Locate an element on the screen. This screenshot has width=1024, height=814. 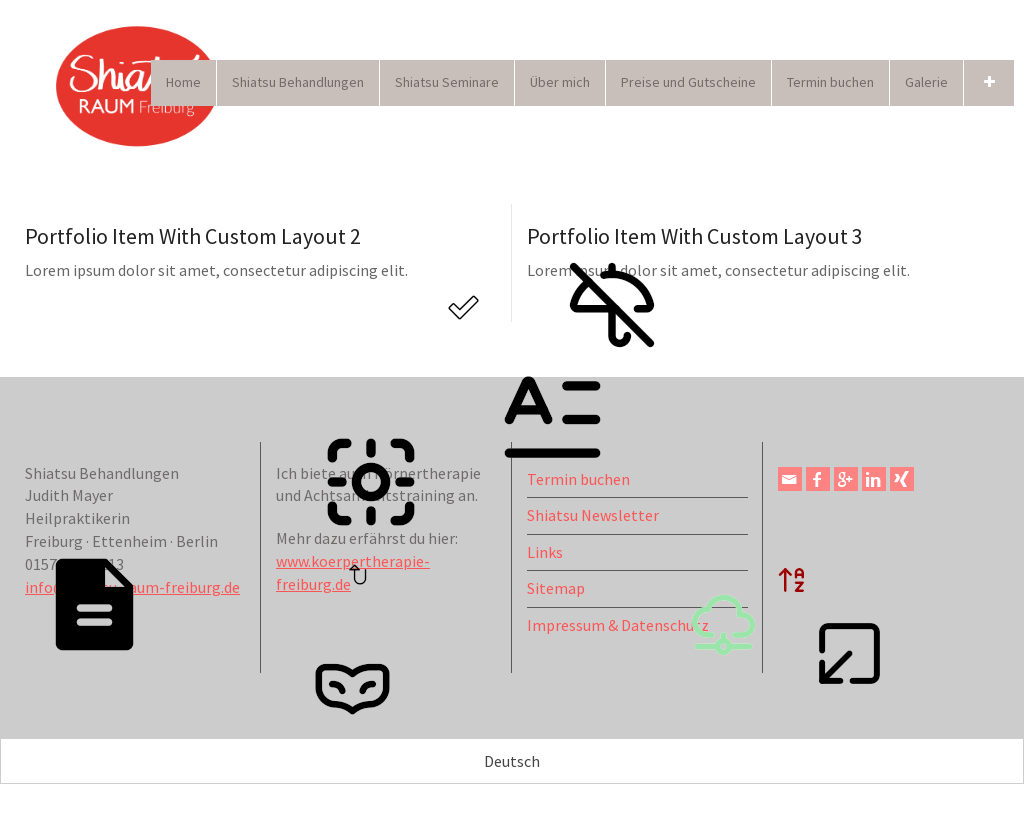
confirm or submit an action is located at coordinates (463, 307).